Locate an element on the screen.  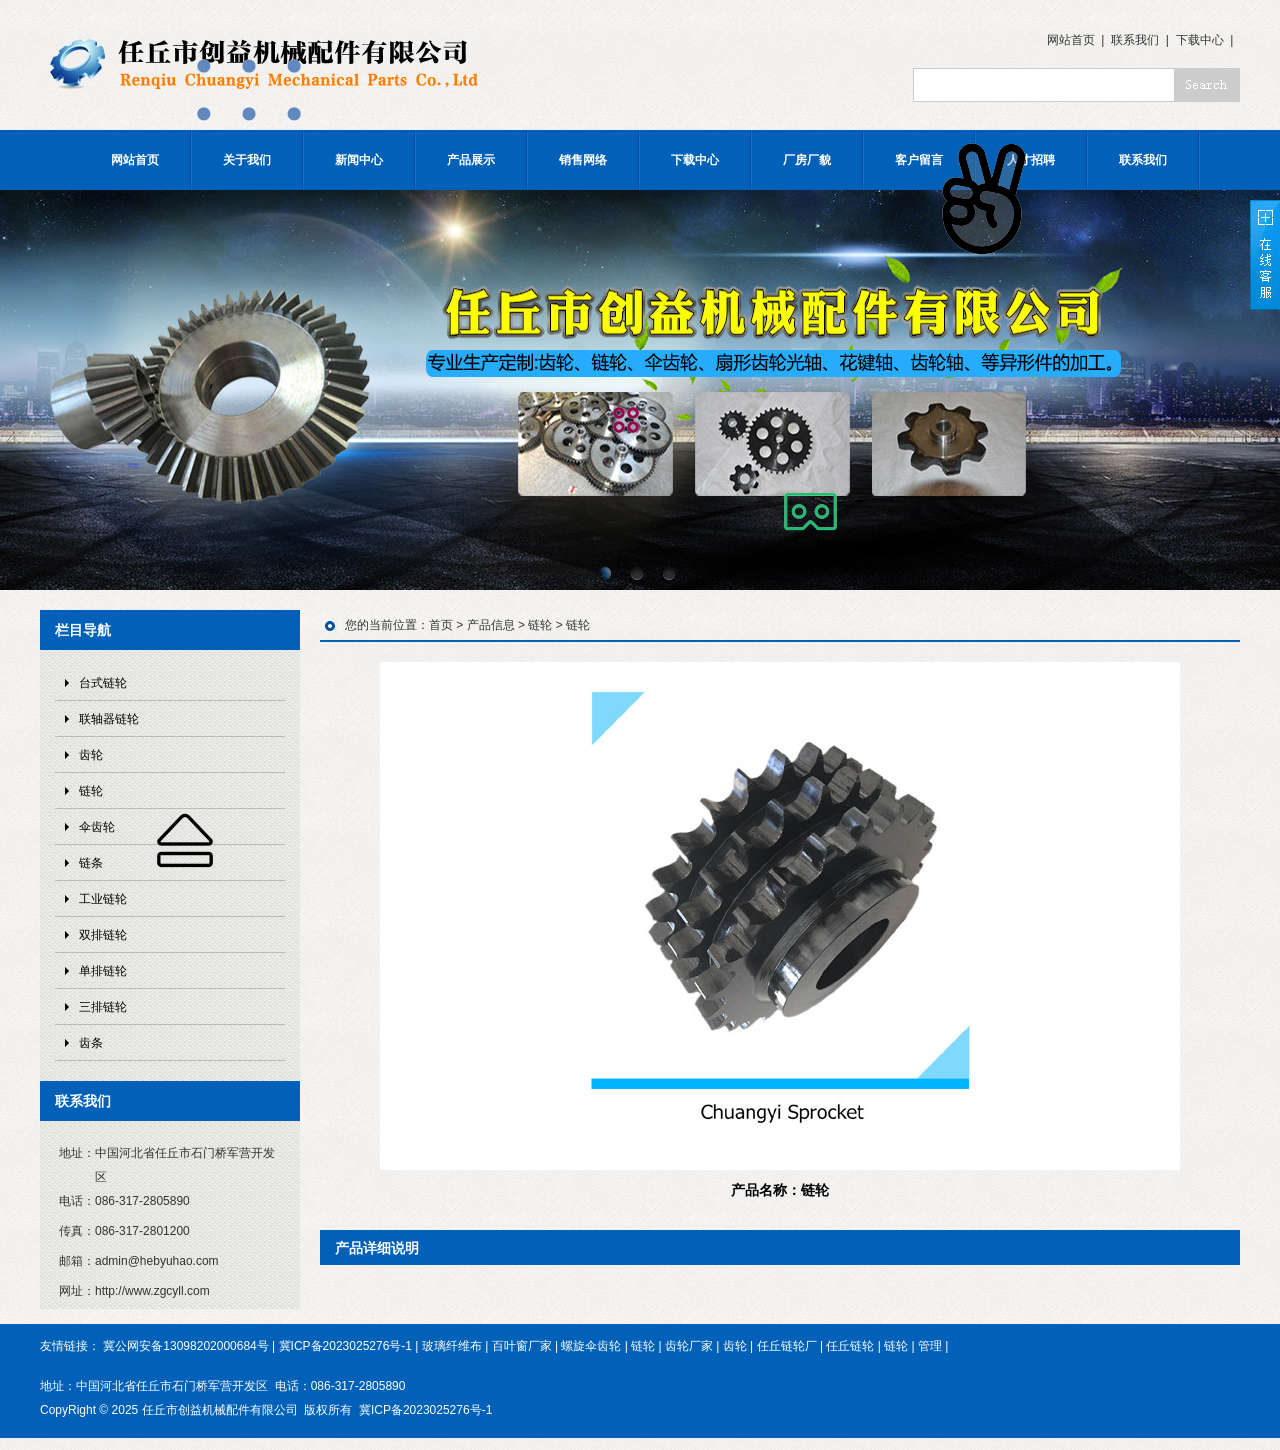
peace sign gesture or emoji reaction is located at coordinates (982, 199).